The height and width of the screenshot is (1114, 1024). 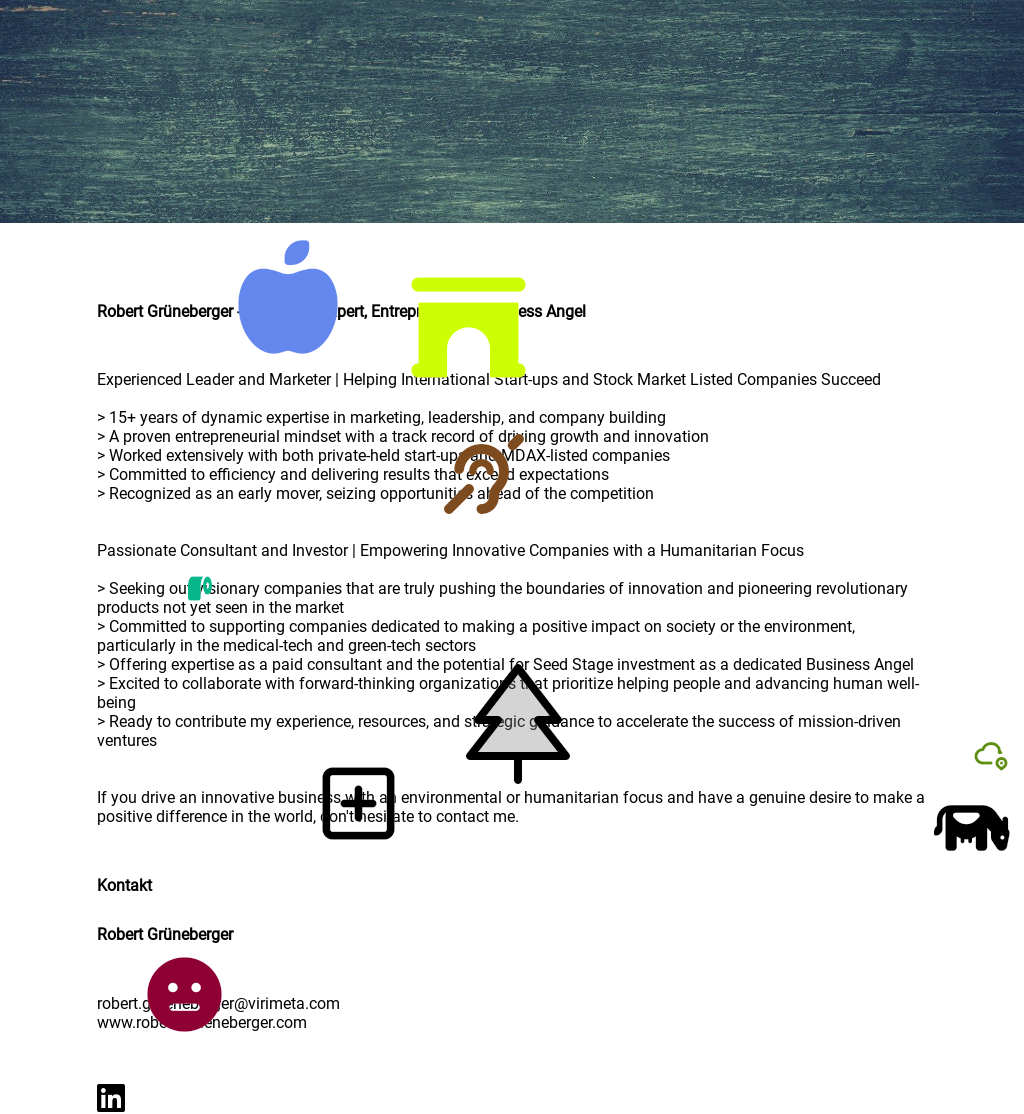 I want to click on indicate a neutral or indifferent reaction, so click(x=184, y=994).